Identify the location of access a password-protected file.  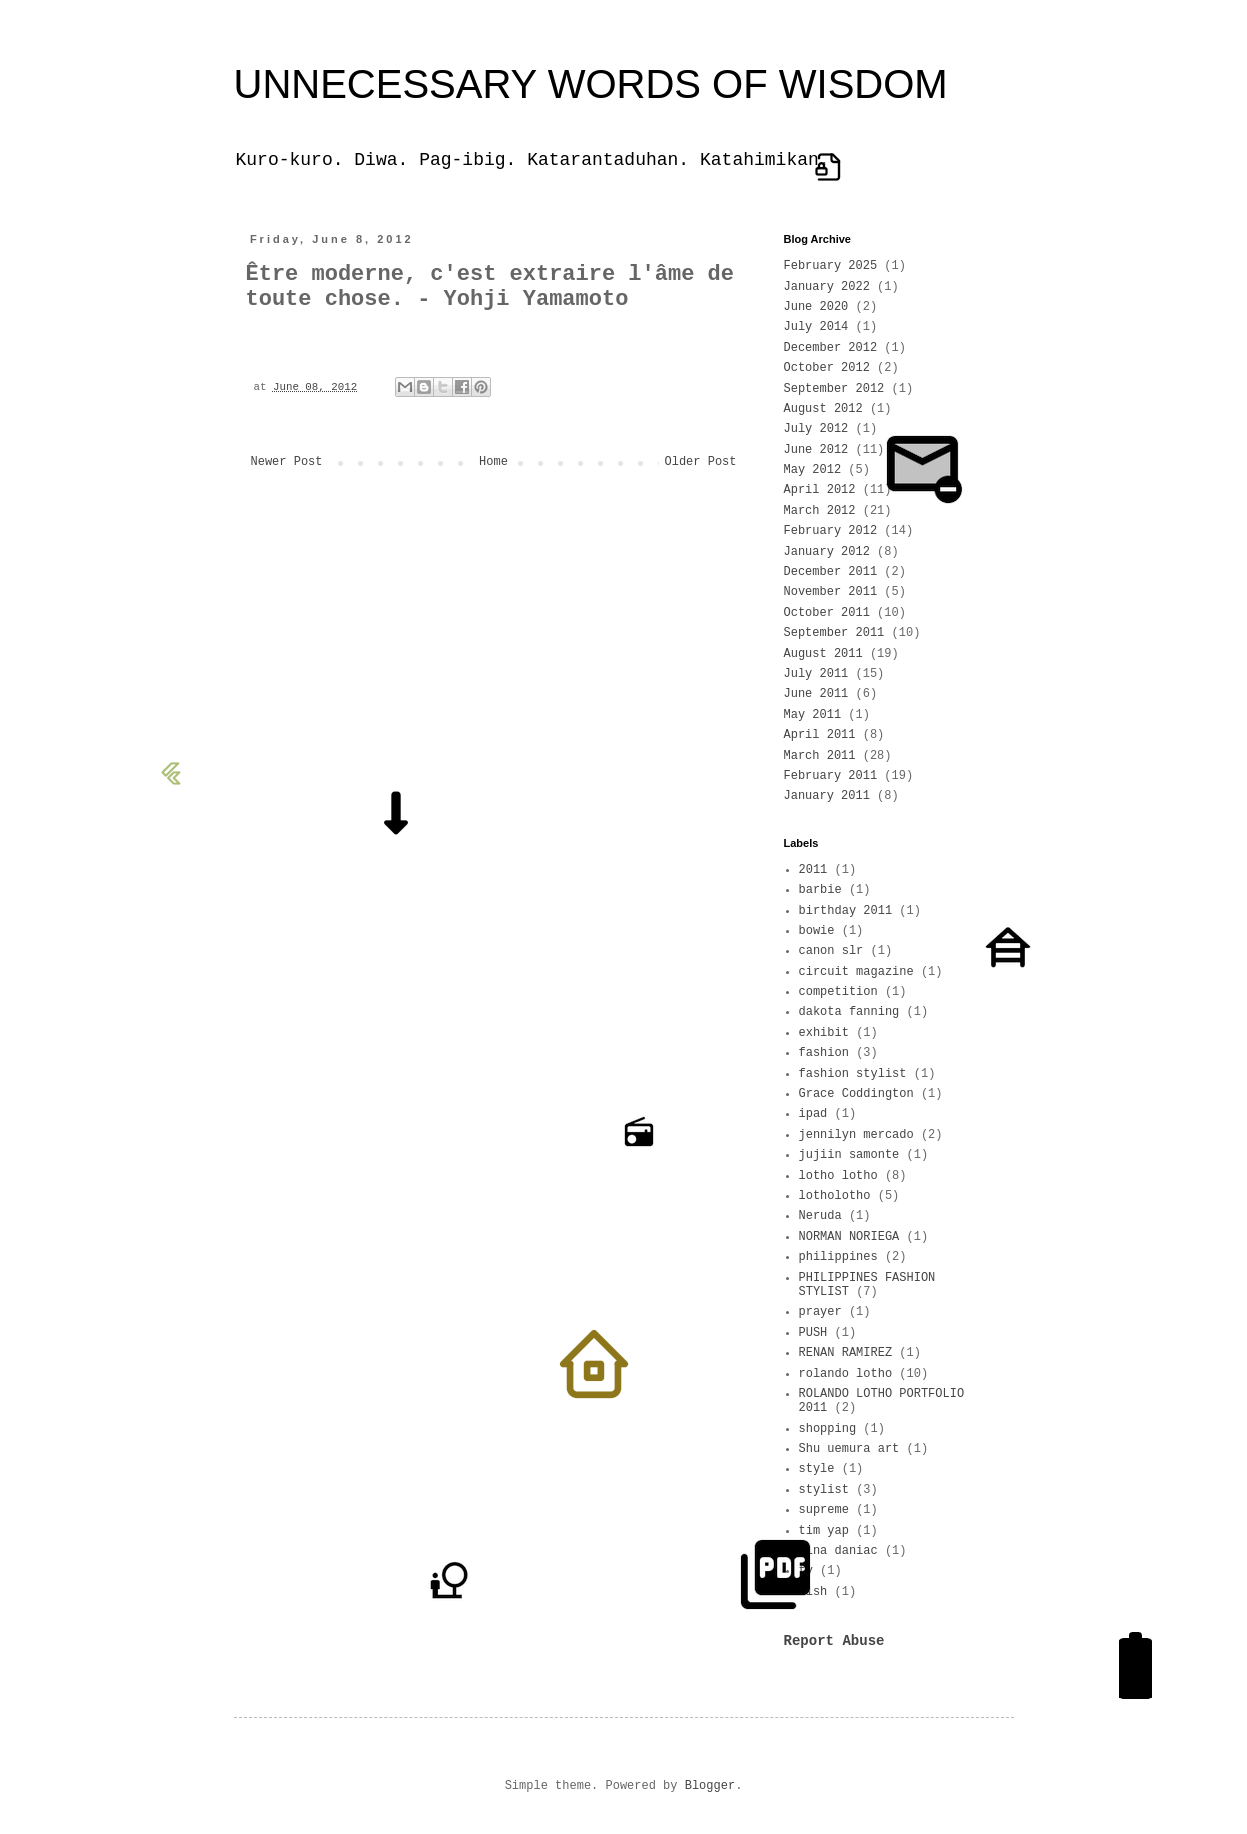
(829, 167).